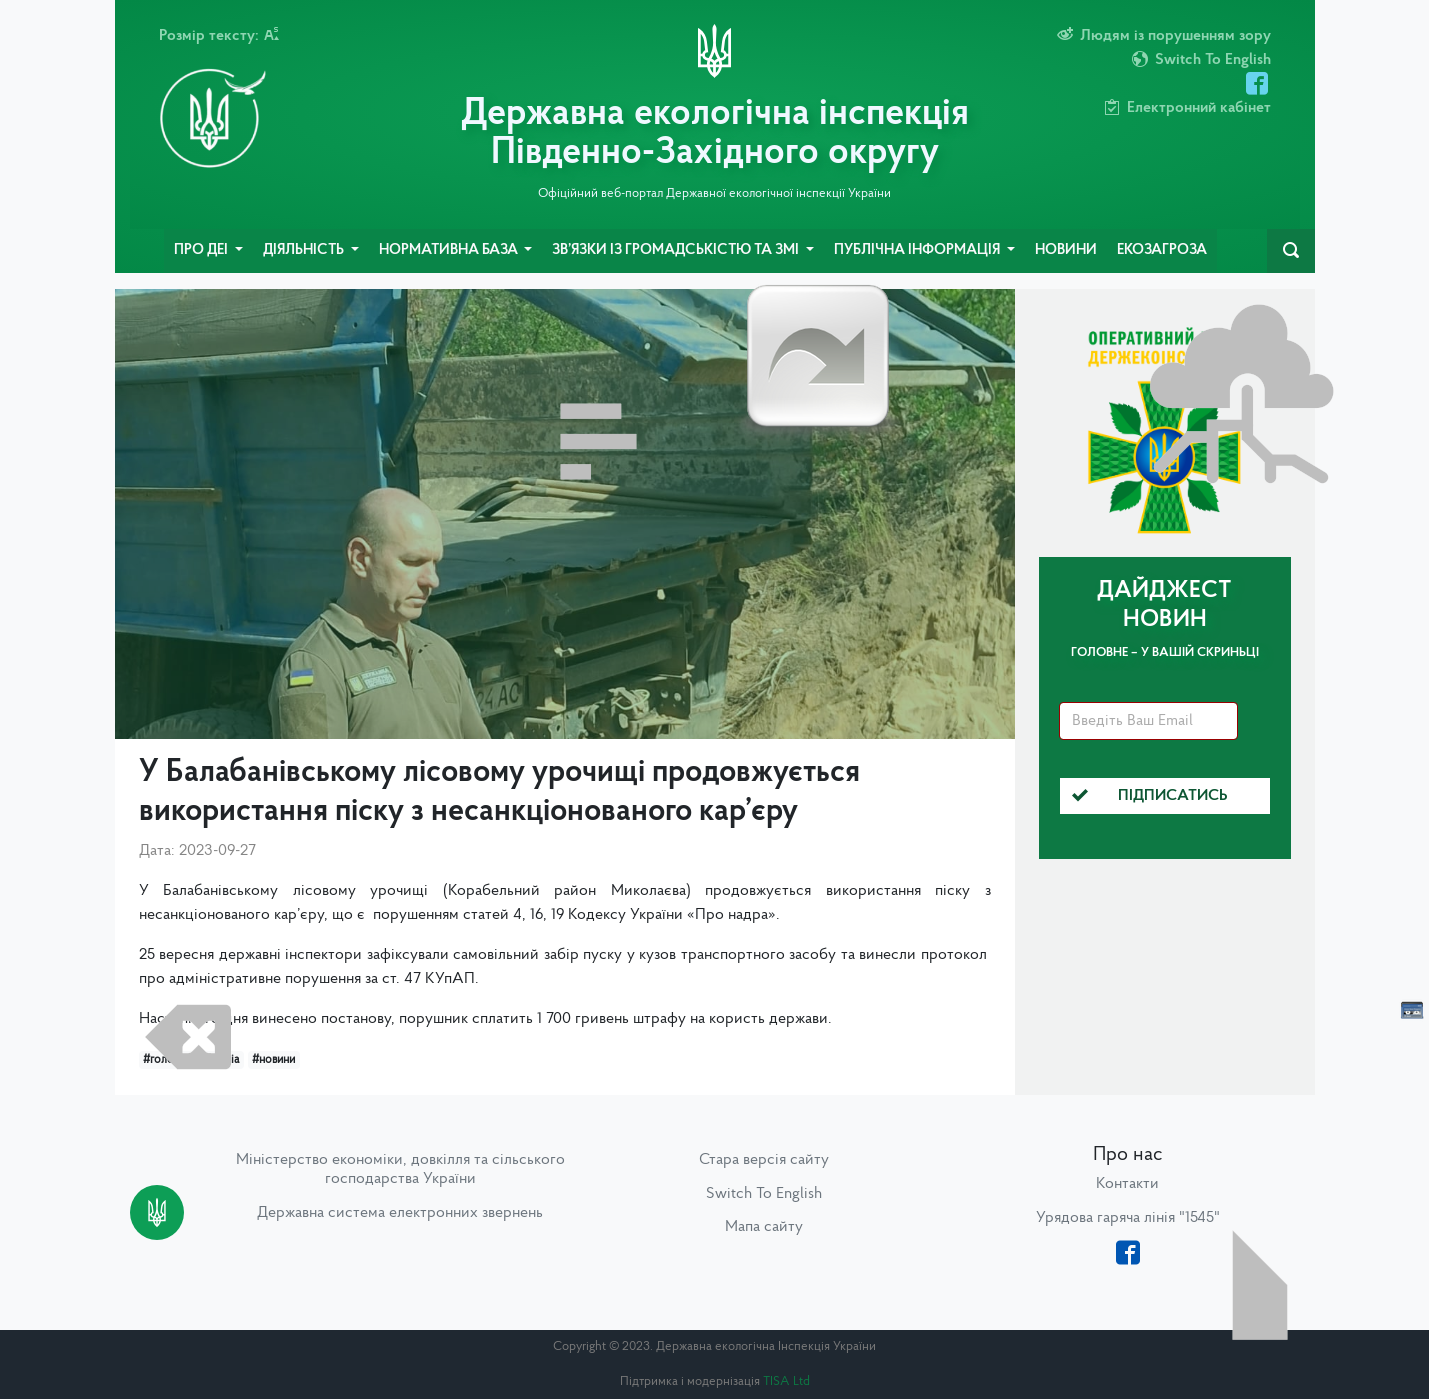 Image resolution: width=1429 pixels, height=1399 pixels. Describe the element at coordinates (598, 441) in the screenshot. I see `align text to the left margin` at that location.